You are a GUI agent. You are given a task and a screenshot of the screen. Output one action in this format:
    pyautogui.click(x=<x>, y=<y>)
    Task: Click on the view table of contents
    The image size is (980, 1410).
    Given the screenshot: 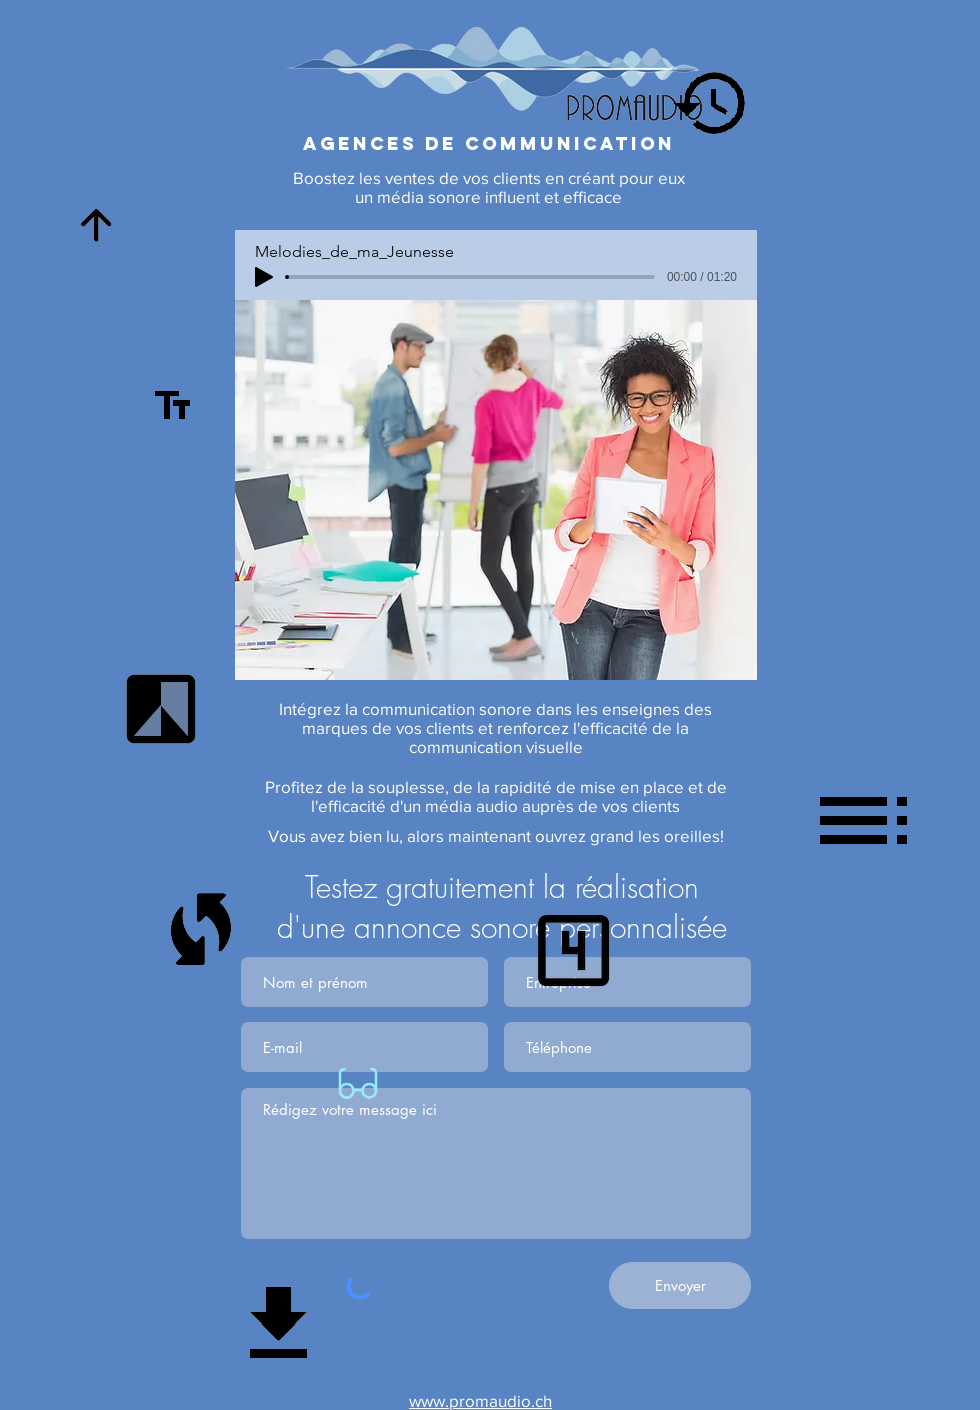 What is the action you would take?
    pyautogui.click(x=863, y=820)
    